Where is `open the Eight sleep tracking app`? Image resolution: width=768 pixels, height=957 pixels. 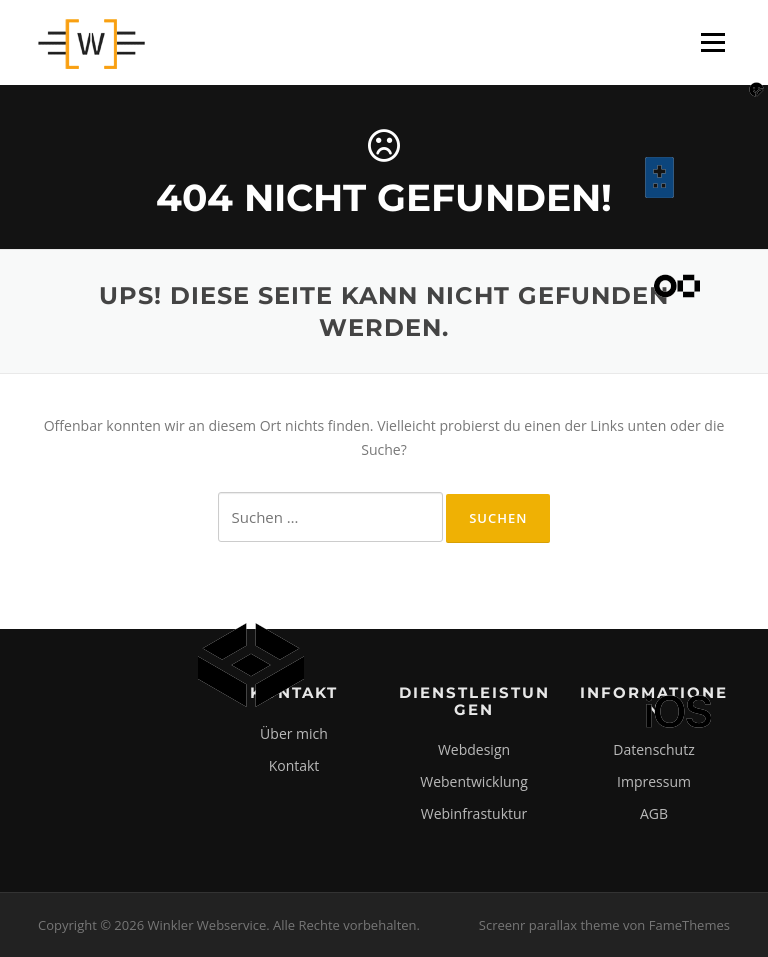 open the Eight sleep tracking app is located at coordinates (677, 286).